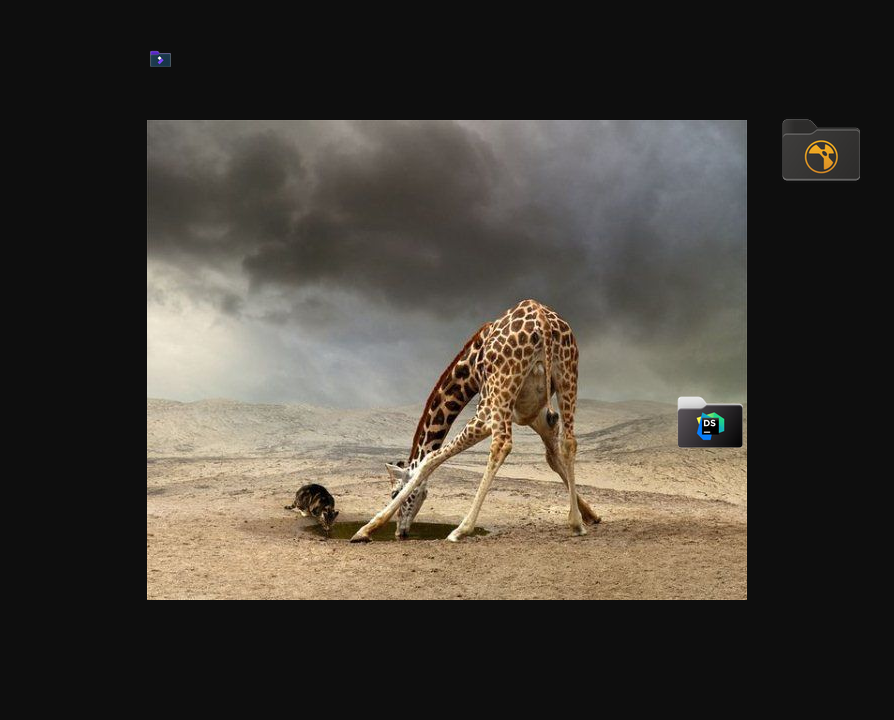  I want to click on folder containing JetBrains DataSpell project files, so click(710, 424).